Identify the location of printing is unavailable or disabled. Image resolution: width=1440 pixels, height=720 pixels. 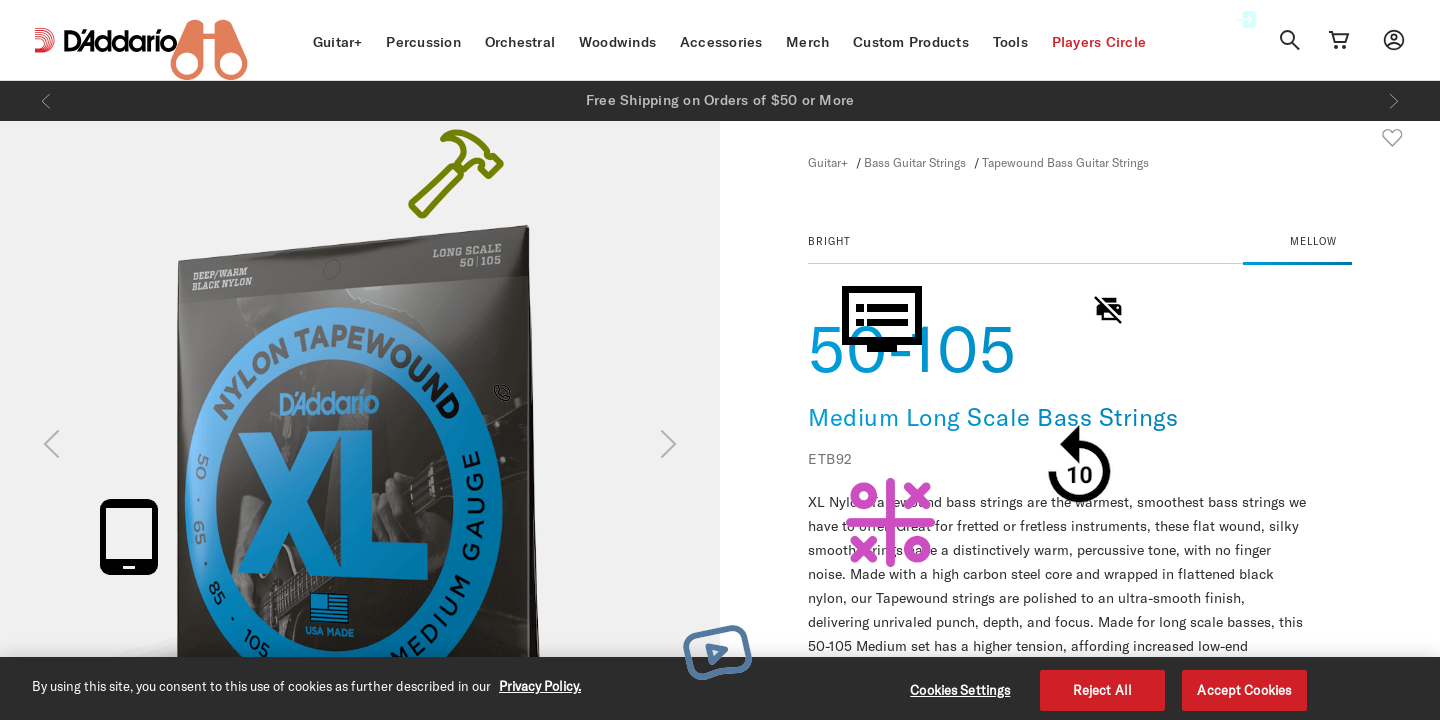
(1109, 309).